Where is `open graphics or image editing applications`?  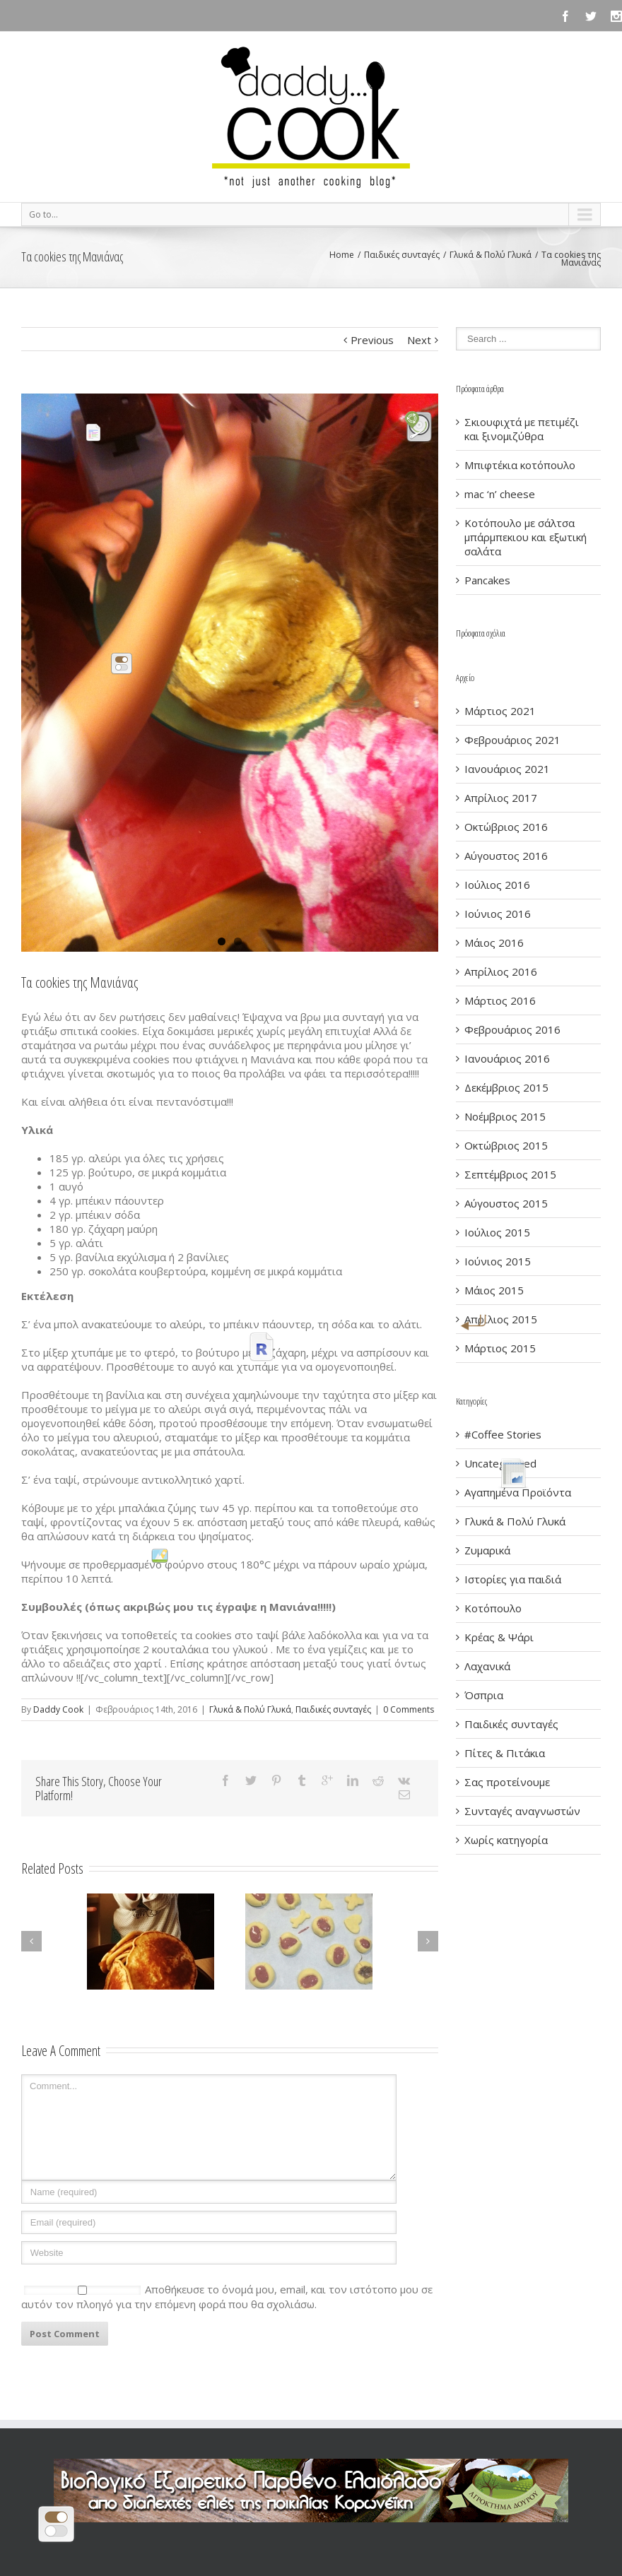
open graphics or image editing applications is located at coordinates (160, 1556).